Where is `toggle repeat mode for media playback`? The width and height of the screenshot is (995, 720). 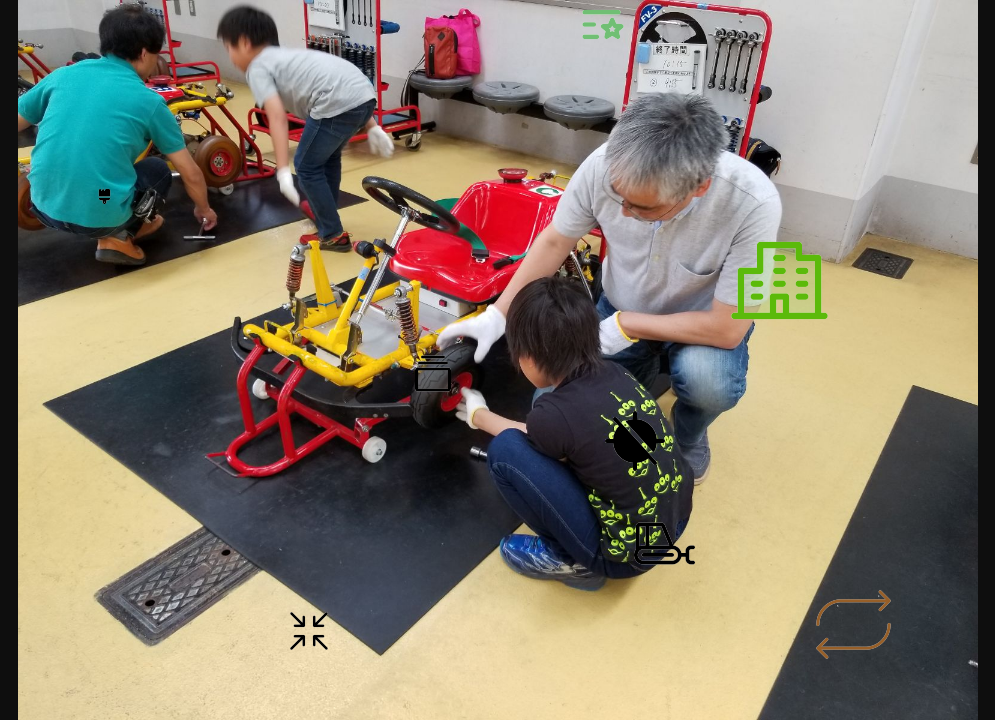 toggle repeat mode for media playback is located at coordinates (853, 624).